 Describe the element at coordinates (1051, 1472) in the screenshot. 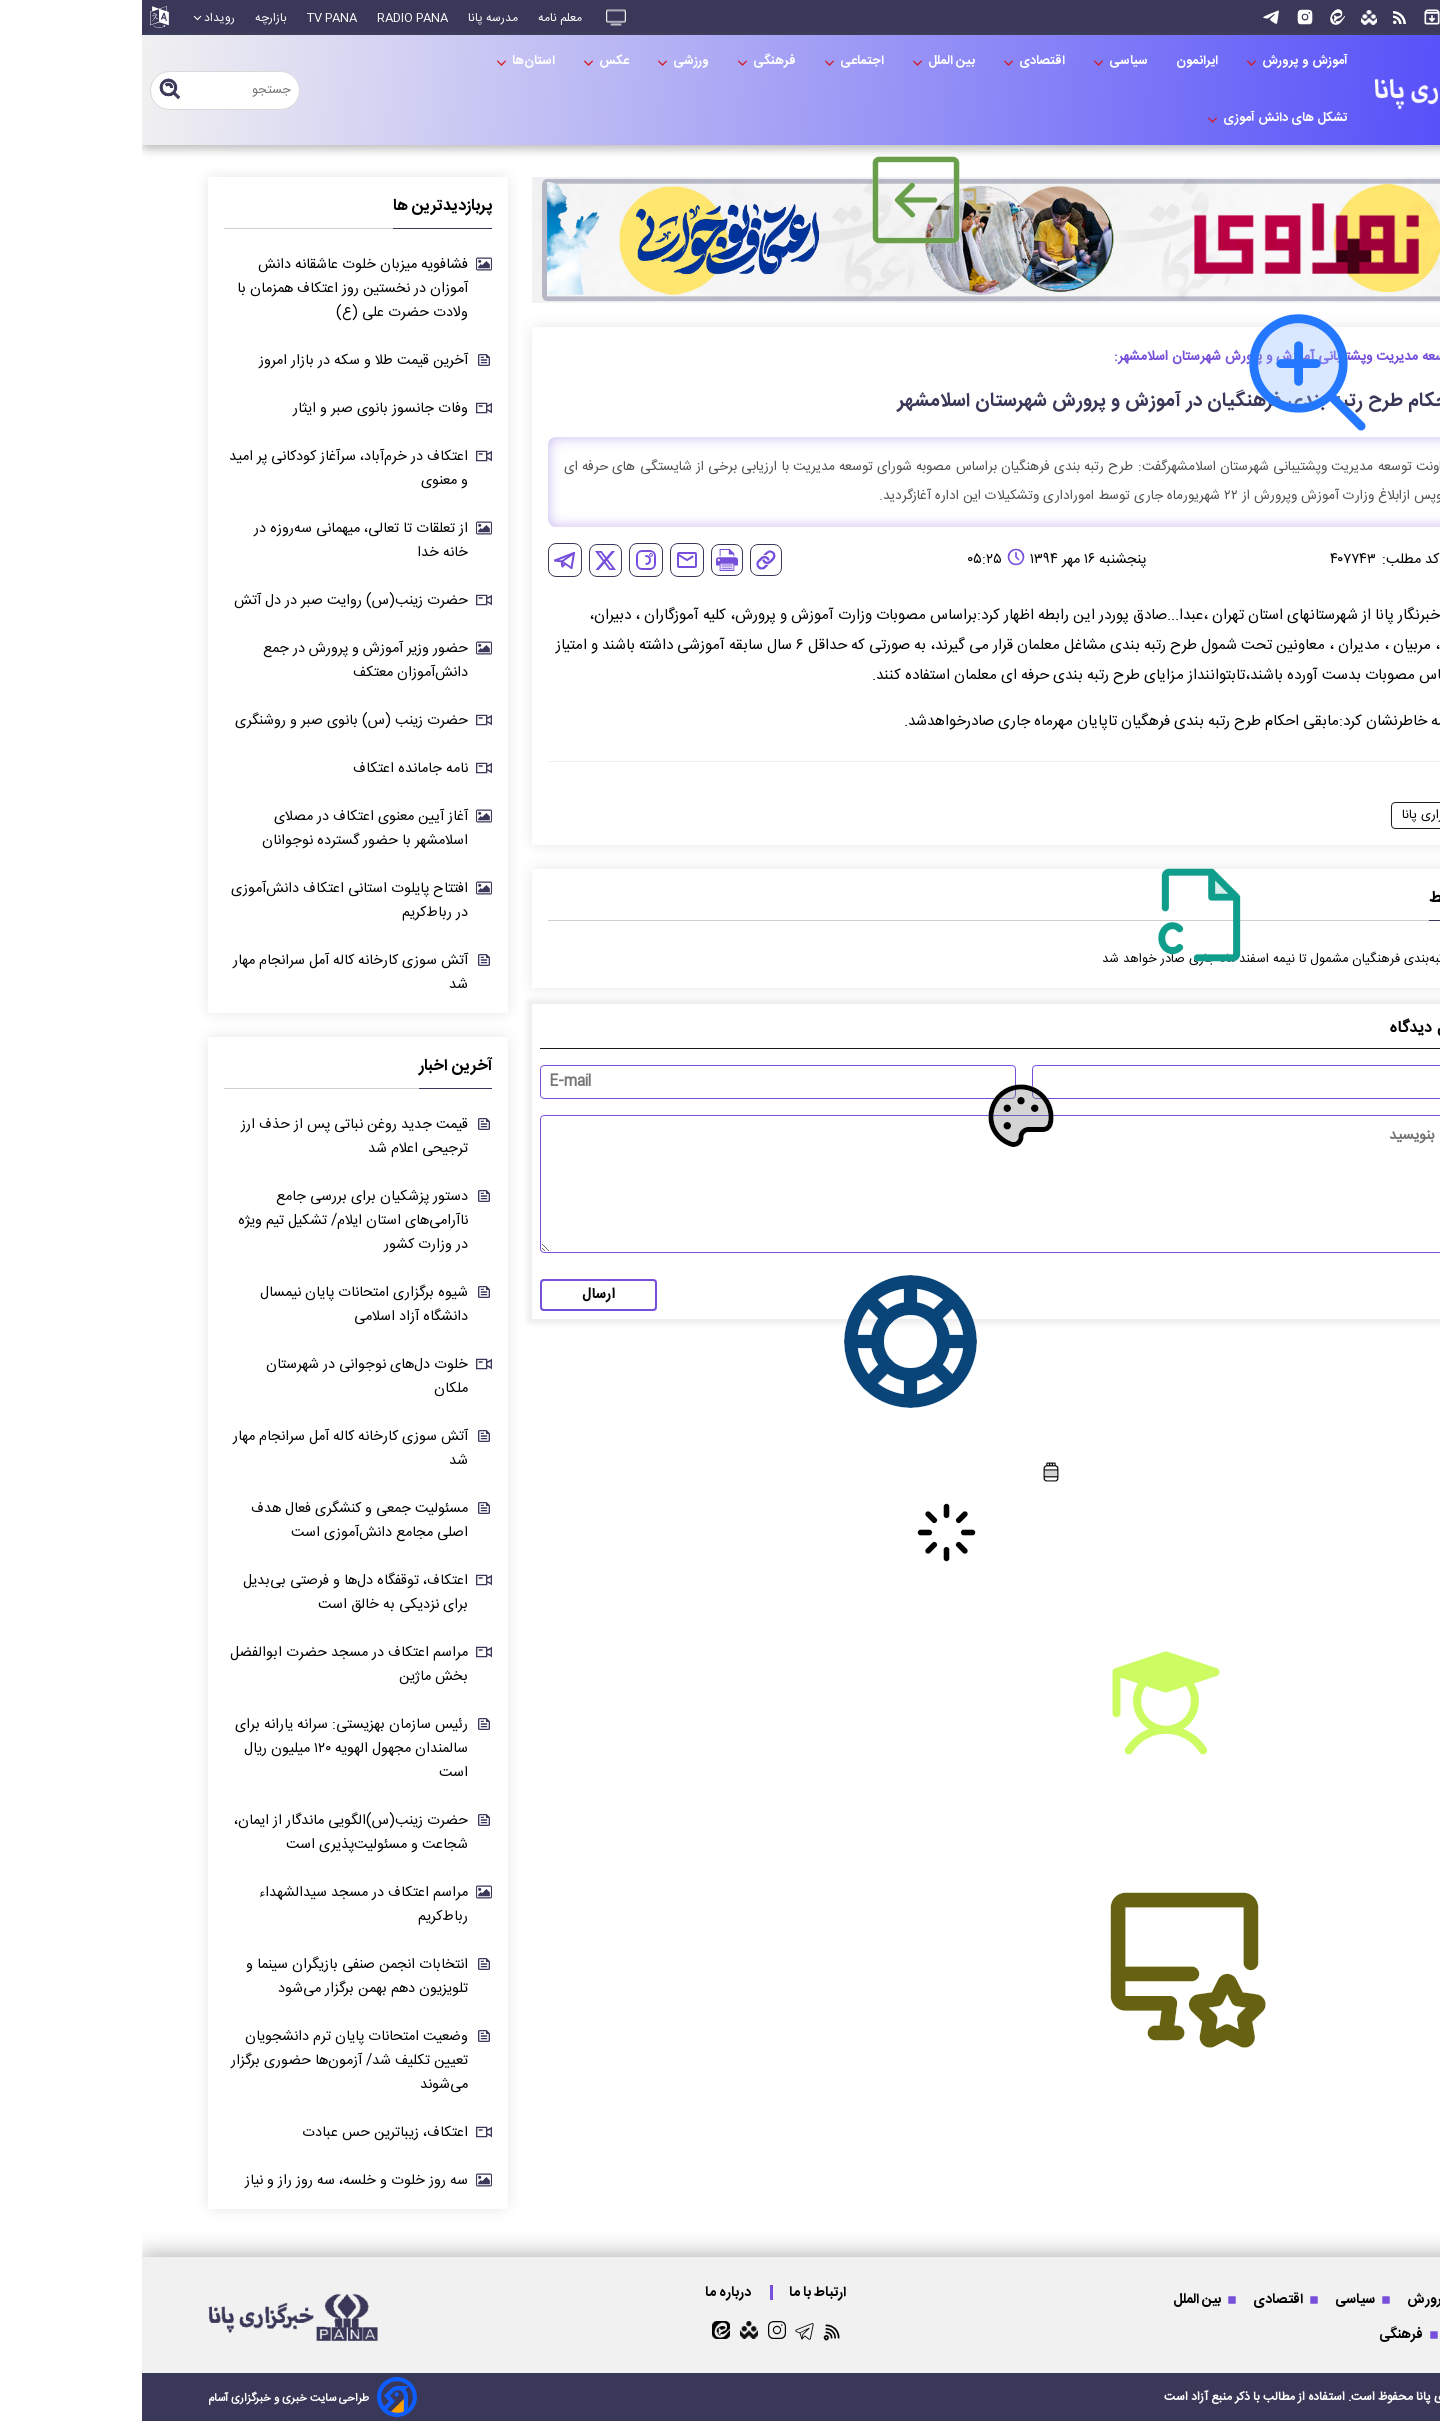

I see `view product or ingredient details` at that location.